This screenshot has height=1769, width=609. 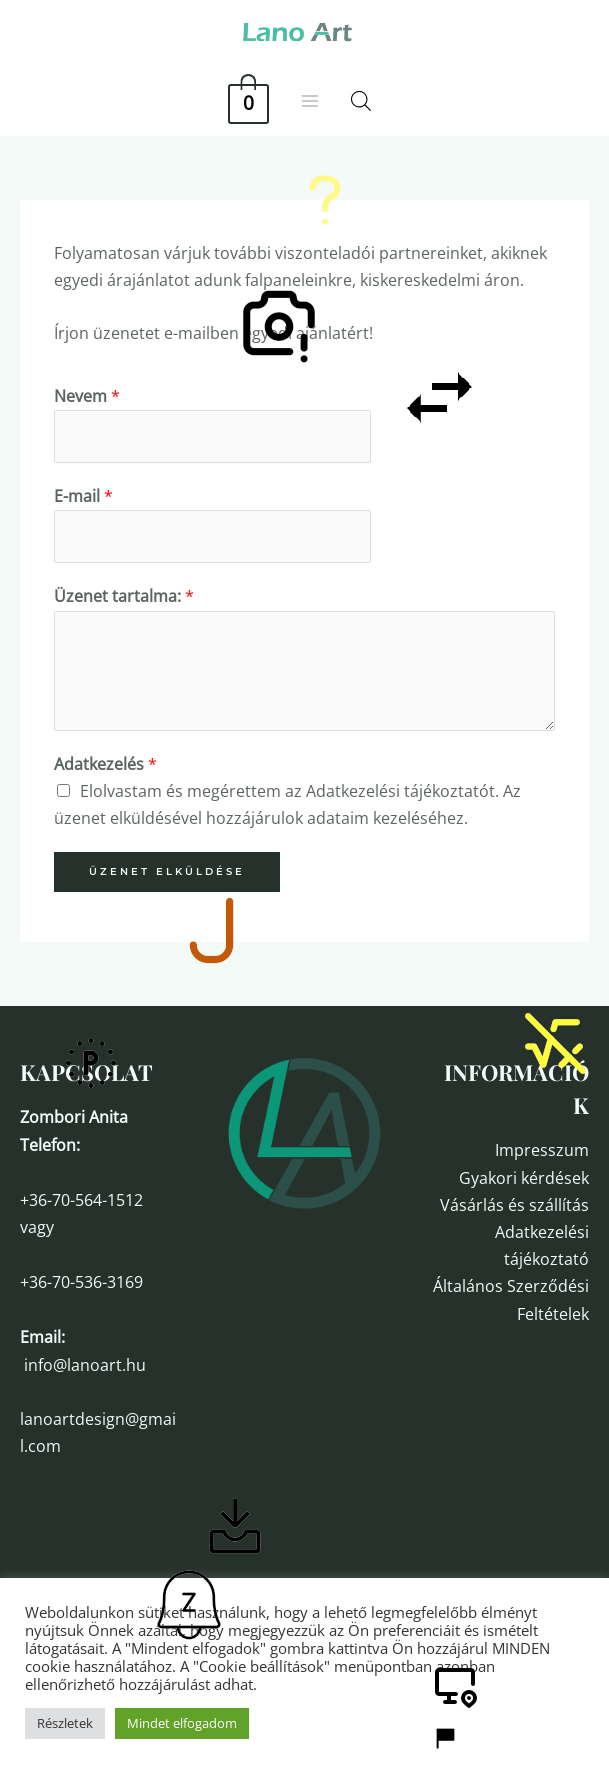 What do you see at coordinates (445, 1737) in the screenshot?
I see `flag an item for review or attention` at bounding box center [445, 1737].